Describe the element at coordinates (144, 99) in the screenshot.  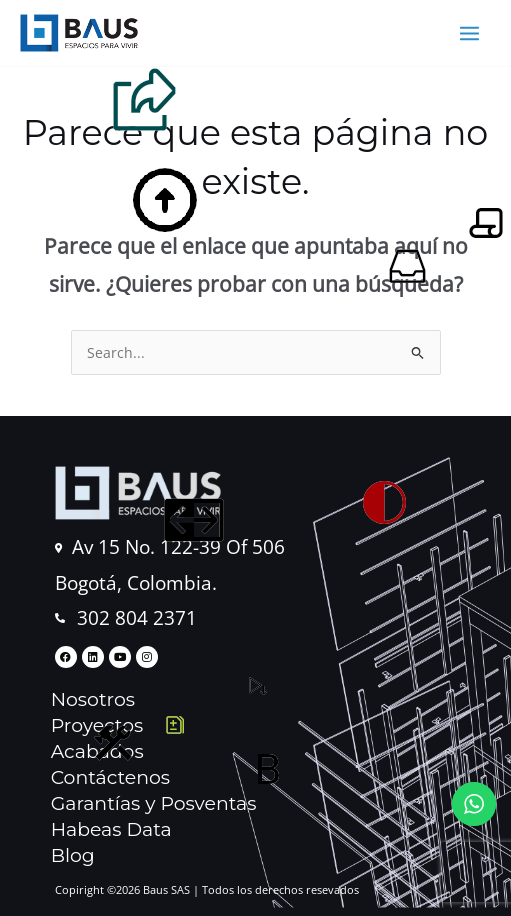
I see `share this file or content` at that location.